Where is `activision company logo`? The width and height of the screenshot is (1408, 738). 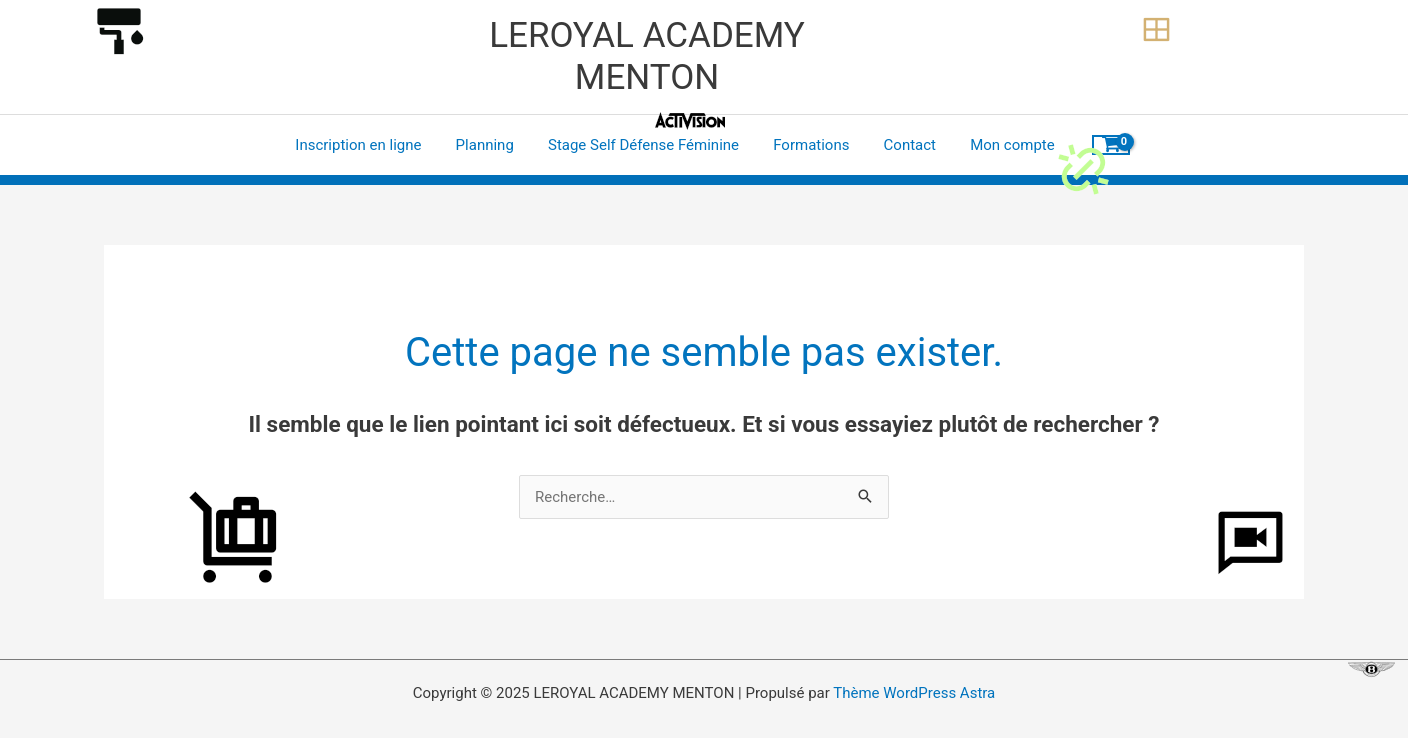 activision company logo is located at coordinates (690, 121).